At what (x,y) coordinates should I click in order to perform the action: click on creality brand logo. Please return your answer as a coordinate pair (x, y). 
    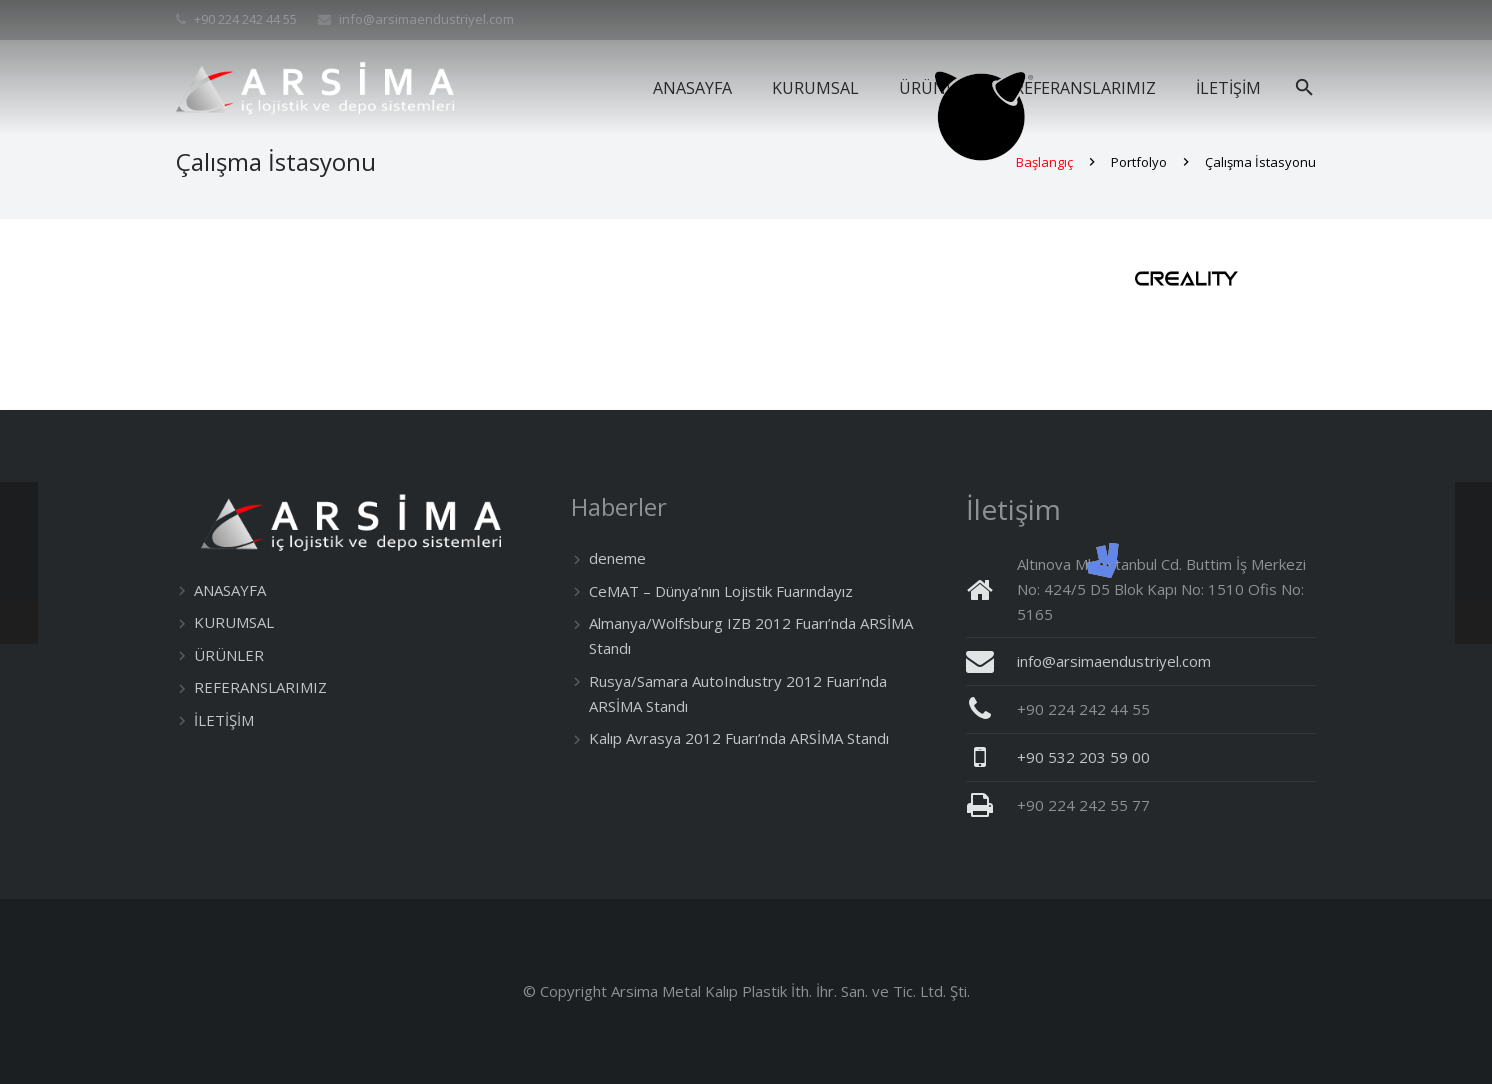
    Looking at the image, I should click on (1186, 278).